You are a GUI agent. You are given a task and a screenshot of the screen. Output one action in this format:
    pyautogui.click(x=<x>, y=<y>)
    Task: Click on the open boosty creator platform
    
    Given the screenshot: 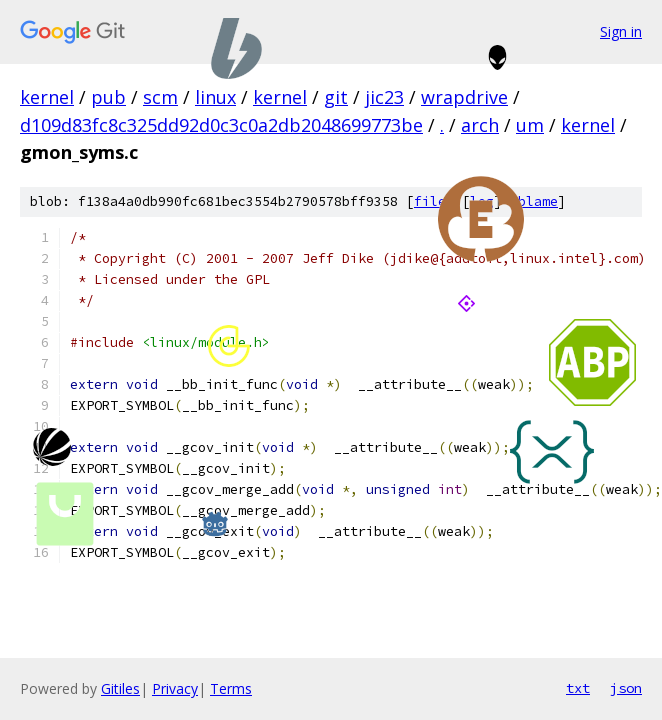 What is the action you would take?
    pyautogui.click(x=236, y=48)
    